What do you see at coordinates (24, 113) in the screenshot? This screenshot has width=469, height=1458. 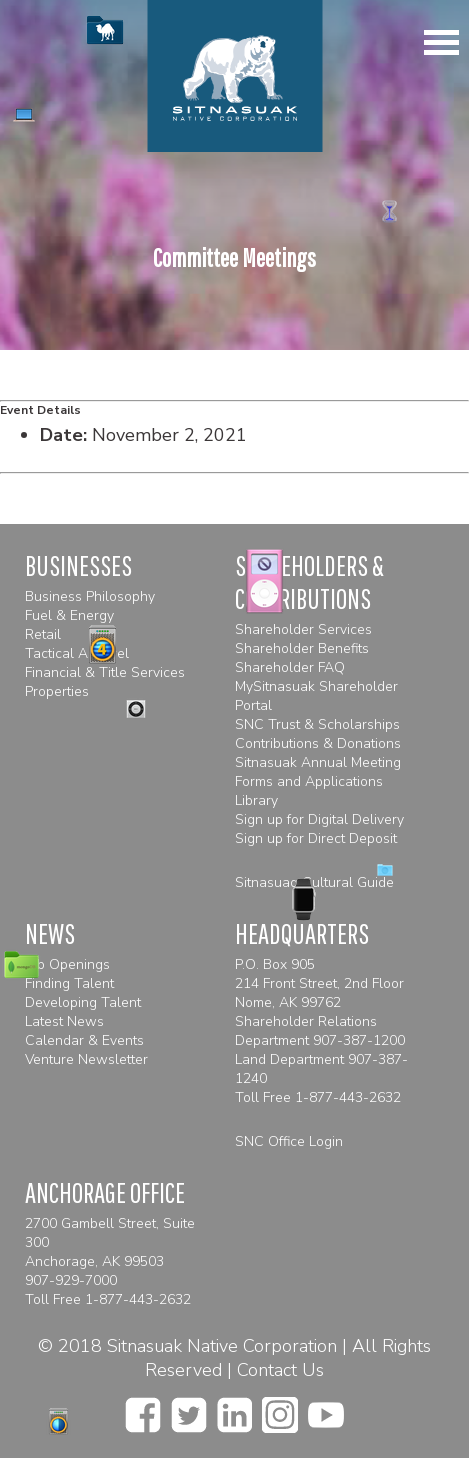 I see `represents this macbook in system preferences or device settings` at bounding box center [24, 113].